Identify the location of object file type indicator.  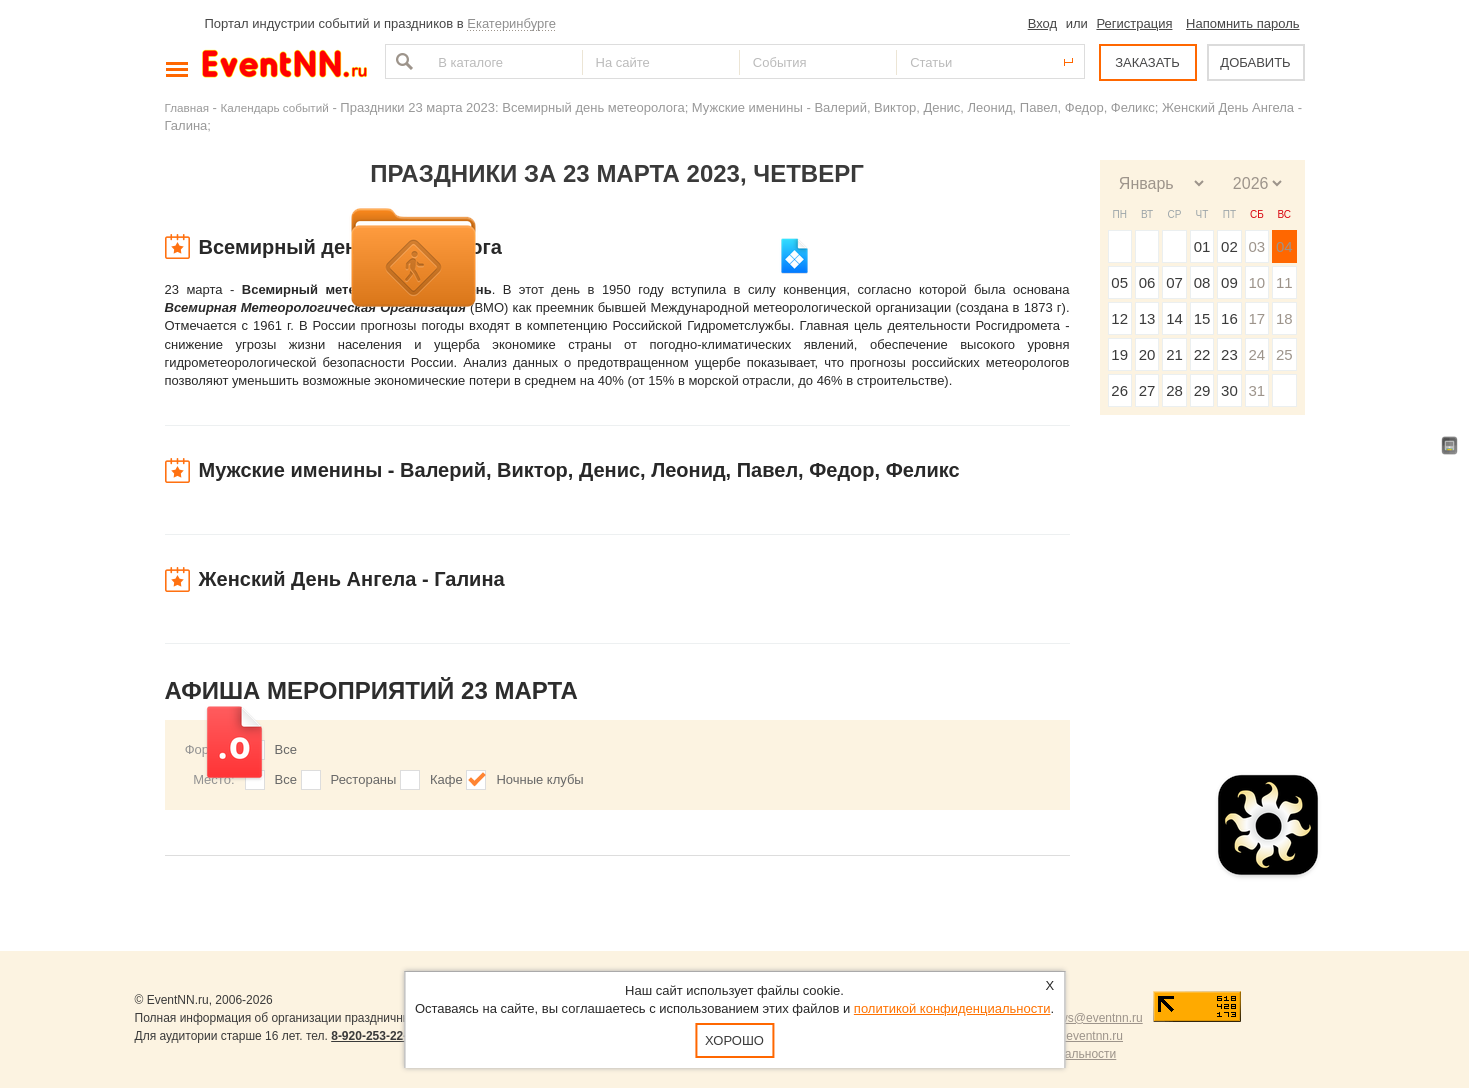
(234, 743).